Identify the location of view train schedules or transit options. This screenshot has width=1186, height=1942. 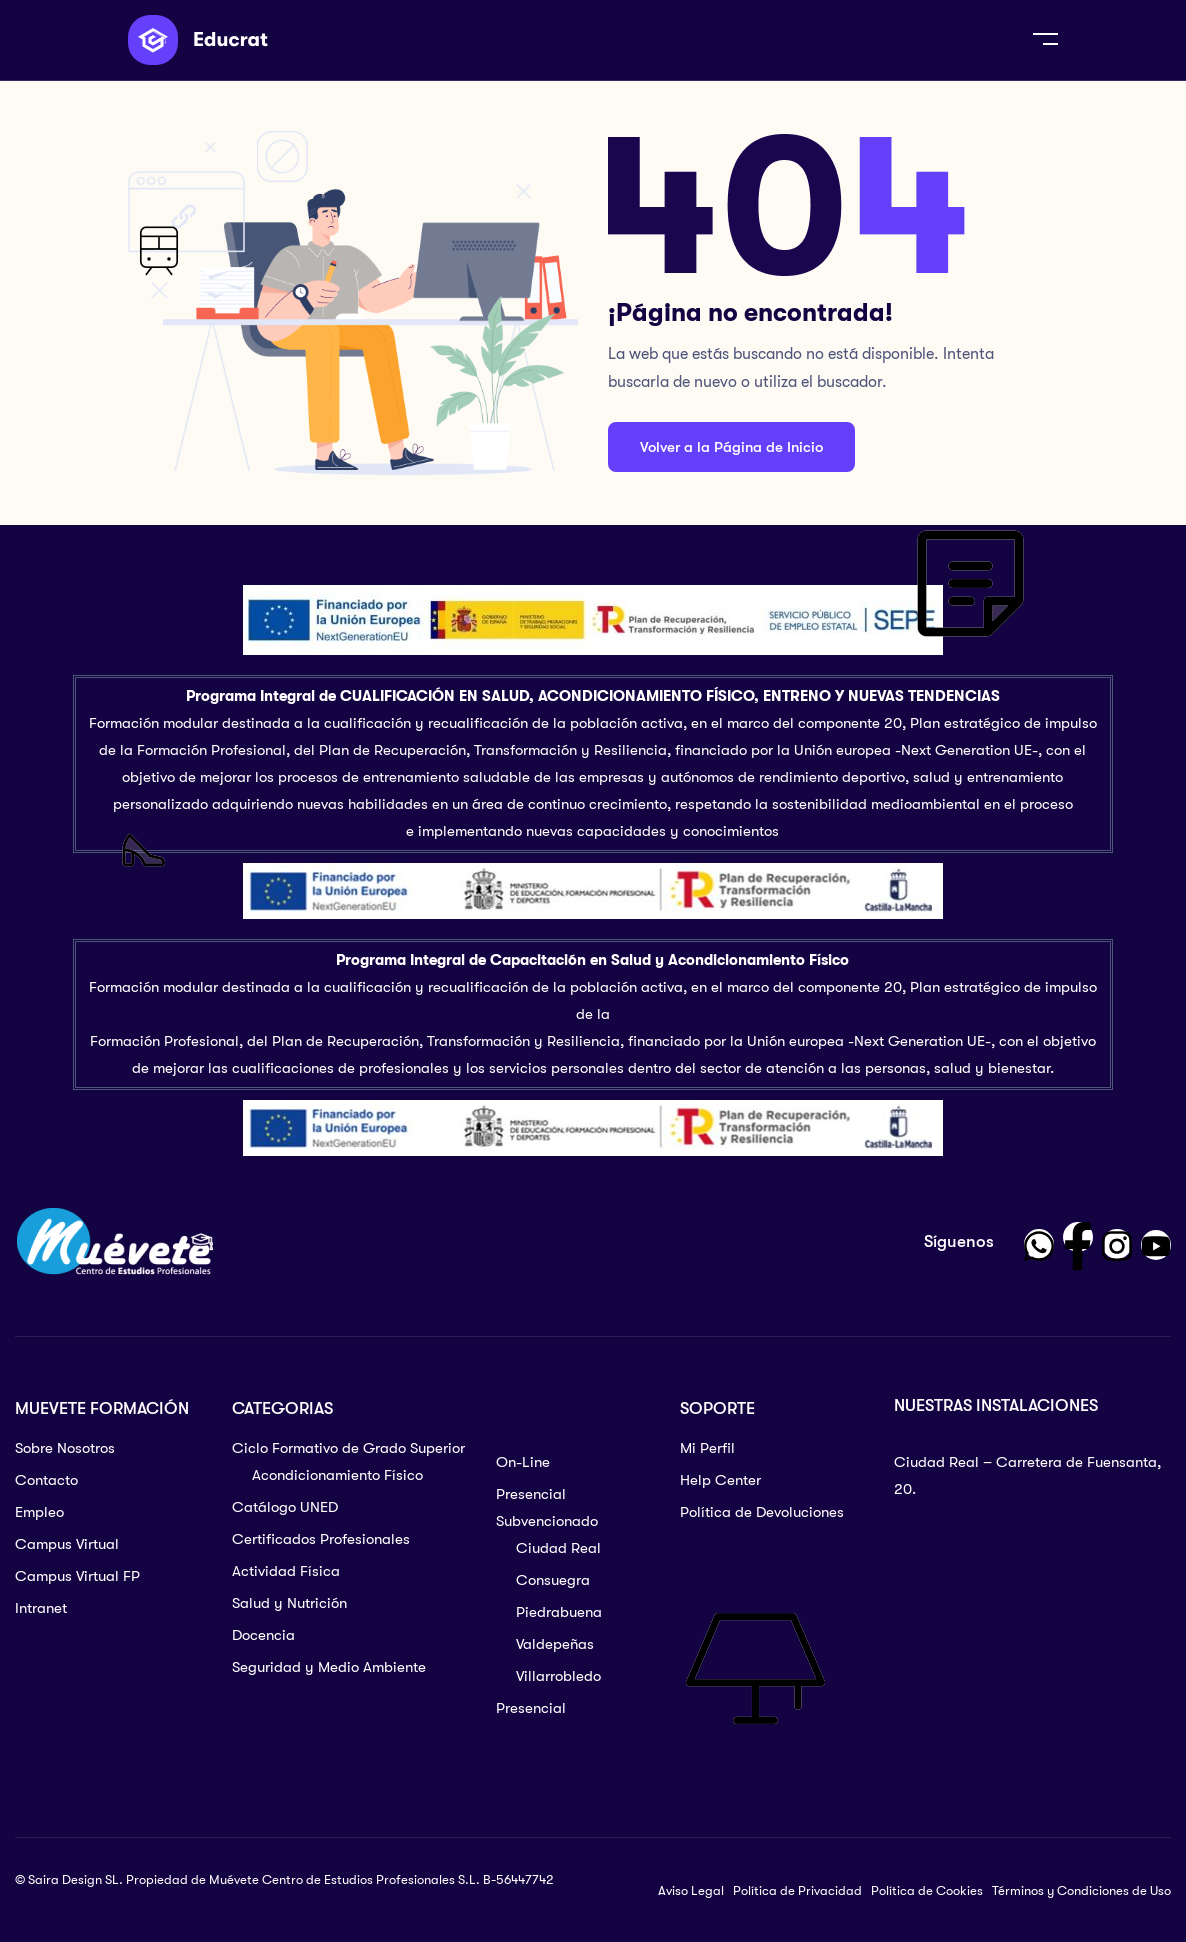
(159, 249).